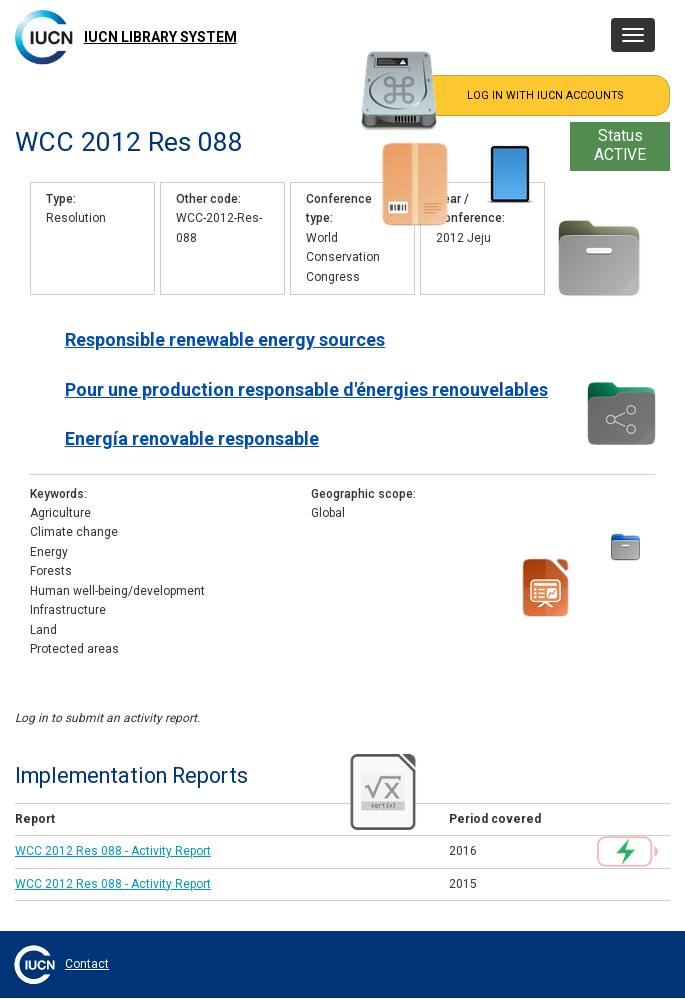  What do you see at coordinates (383, 792) in the screenshot?
I see `open a libreoffice math formula document` at bounding box center [383, 792].